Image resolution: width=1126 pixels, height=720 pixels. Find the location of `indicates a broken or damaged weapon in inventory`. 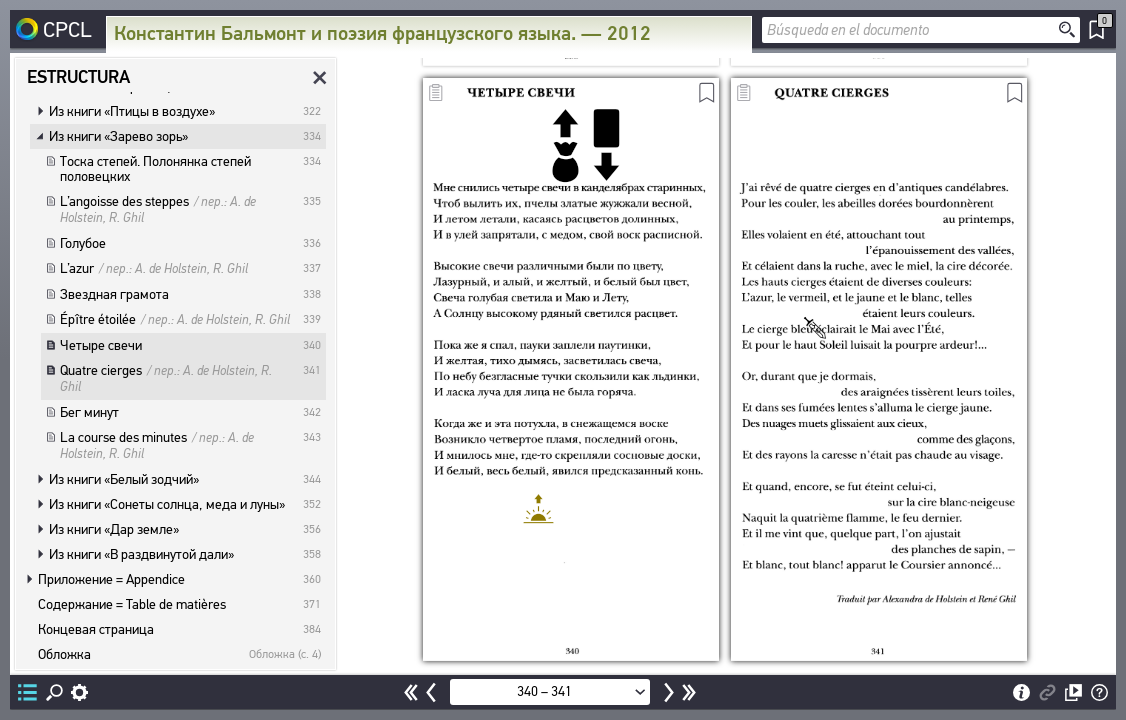

indicates a broken or damaged weapon in inventory is located at coordinates (815, 328).